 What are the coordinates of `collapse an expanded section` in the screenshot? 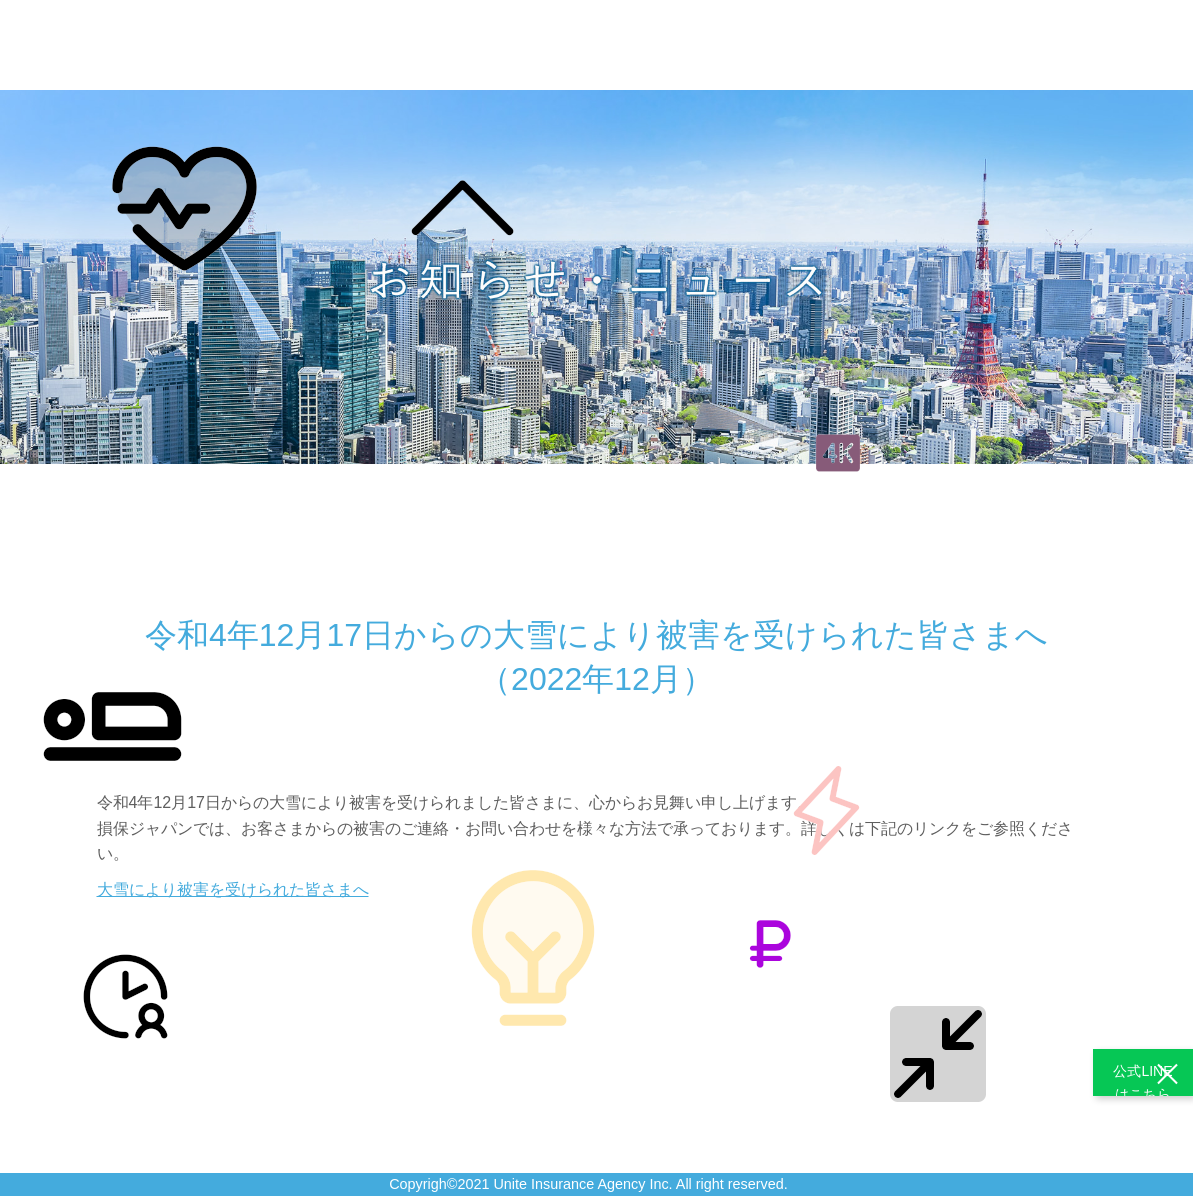 It's located at (462, 236).